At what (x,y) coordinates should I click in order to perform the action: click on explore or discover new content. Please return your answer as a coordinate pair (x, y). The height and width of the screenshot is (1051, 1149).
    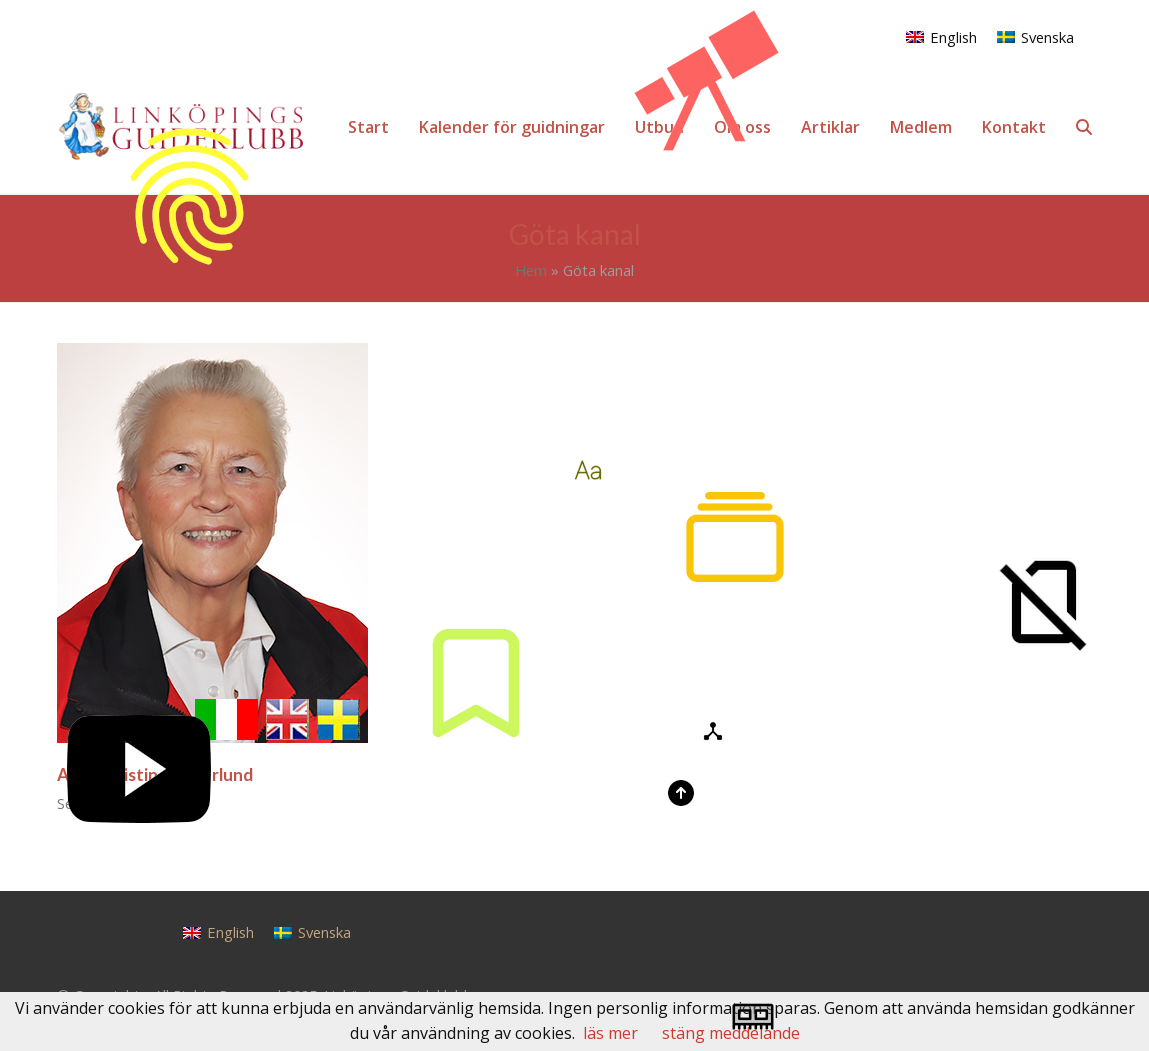
    Looking at the image, I should click on (706, 82).